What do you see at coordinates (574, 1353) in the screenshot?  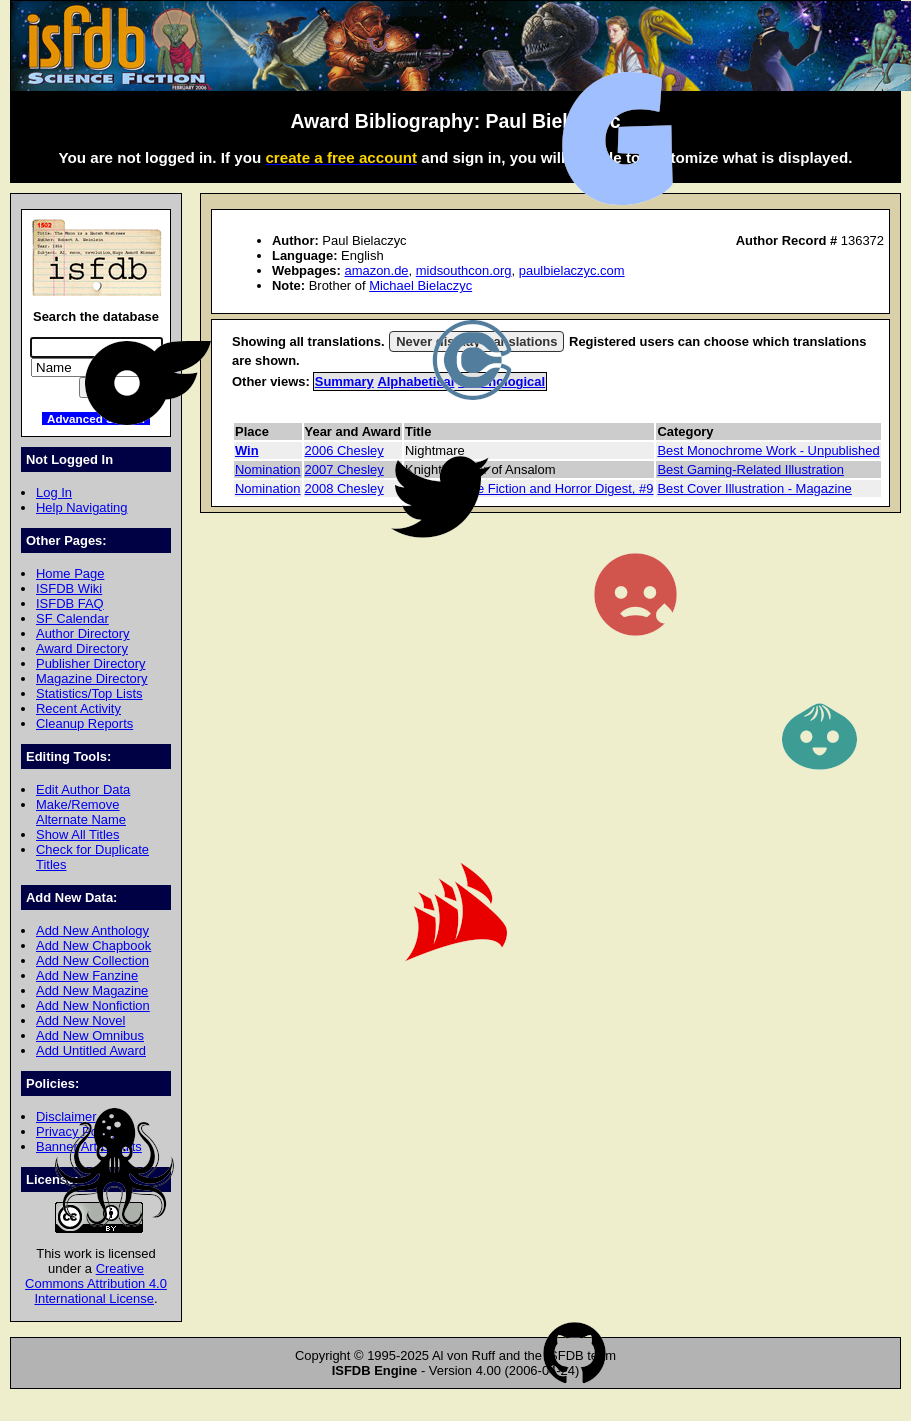 I see `view project on GitHub` at bounding box center [574, 1353].